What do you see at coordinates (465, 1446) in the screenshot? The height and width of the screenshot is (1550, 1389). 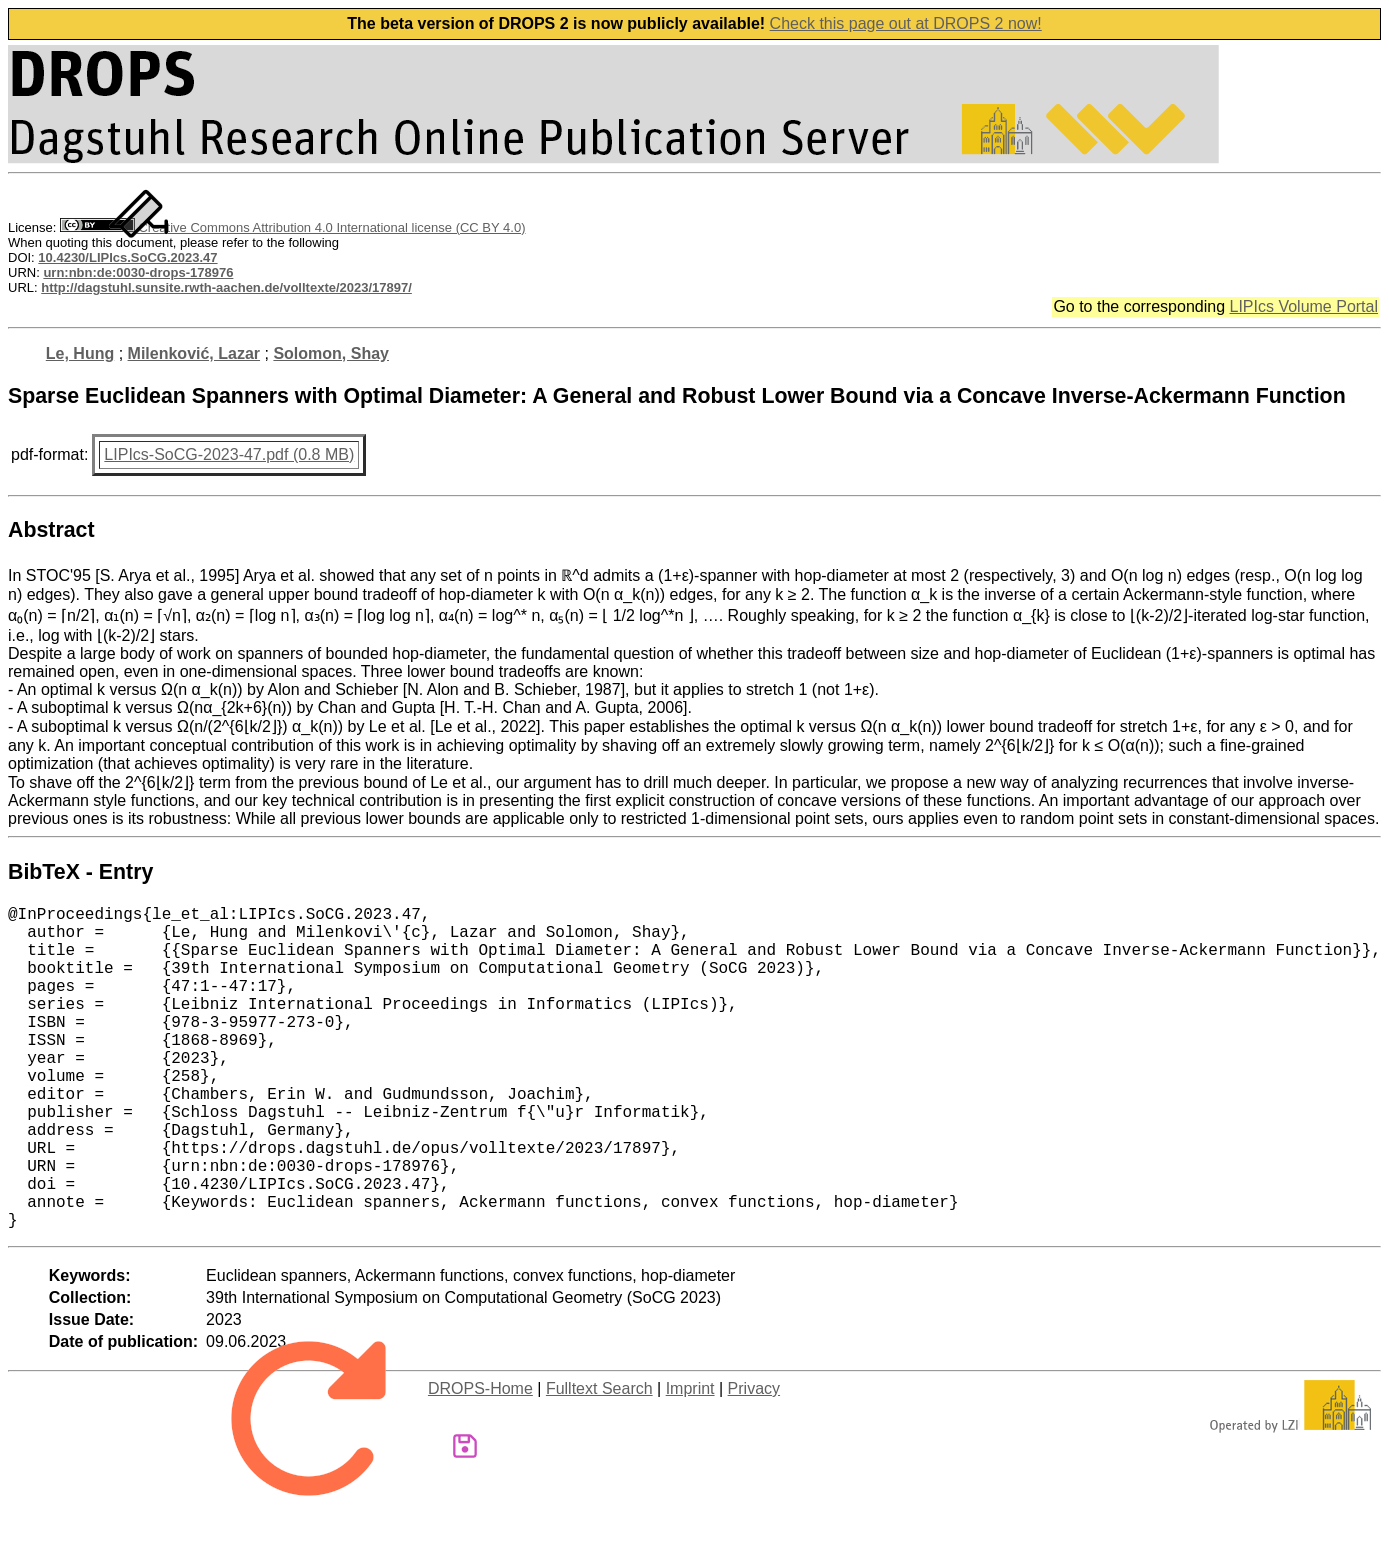 I see `save current file or document` at bounding box center [465, 1446].